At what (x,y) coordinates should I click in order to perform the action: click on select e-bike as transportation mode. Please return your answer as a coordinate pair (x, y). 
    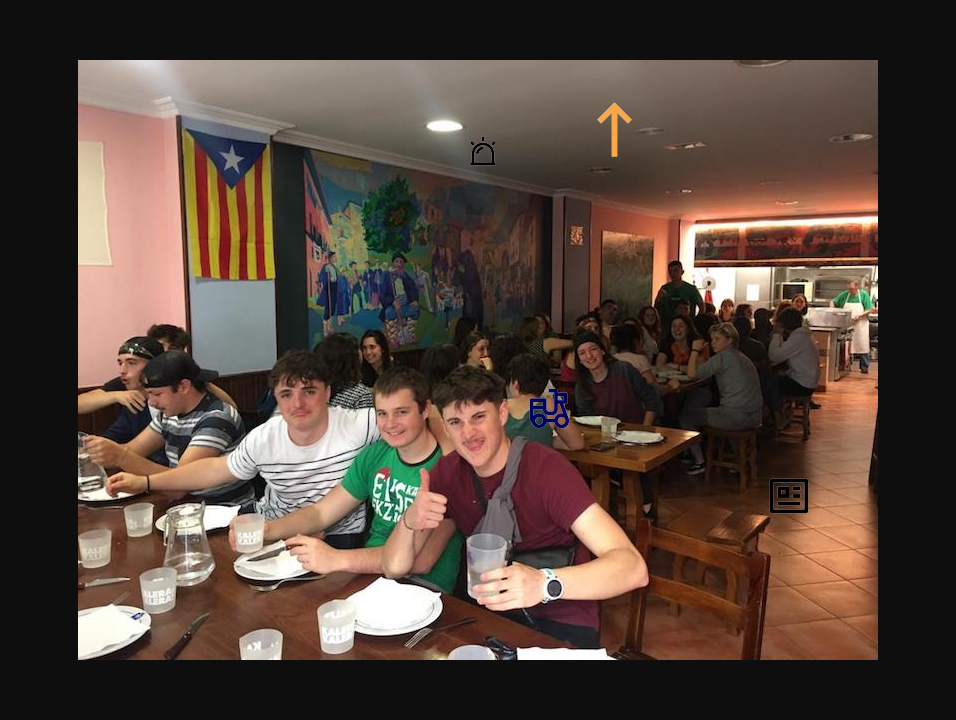
    Looking at the image, I should click on (548, 409).